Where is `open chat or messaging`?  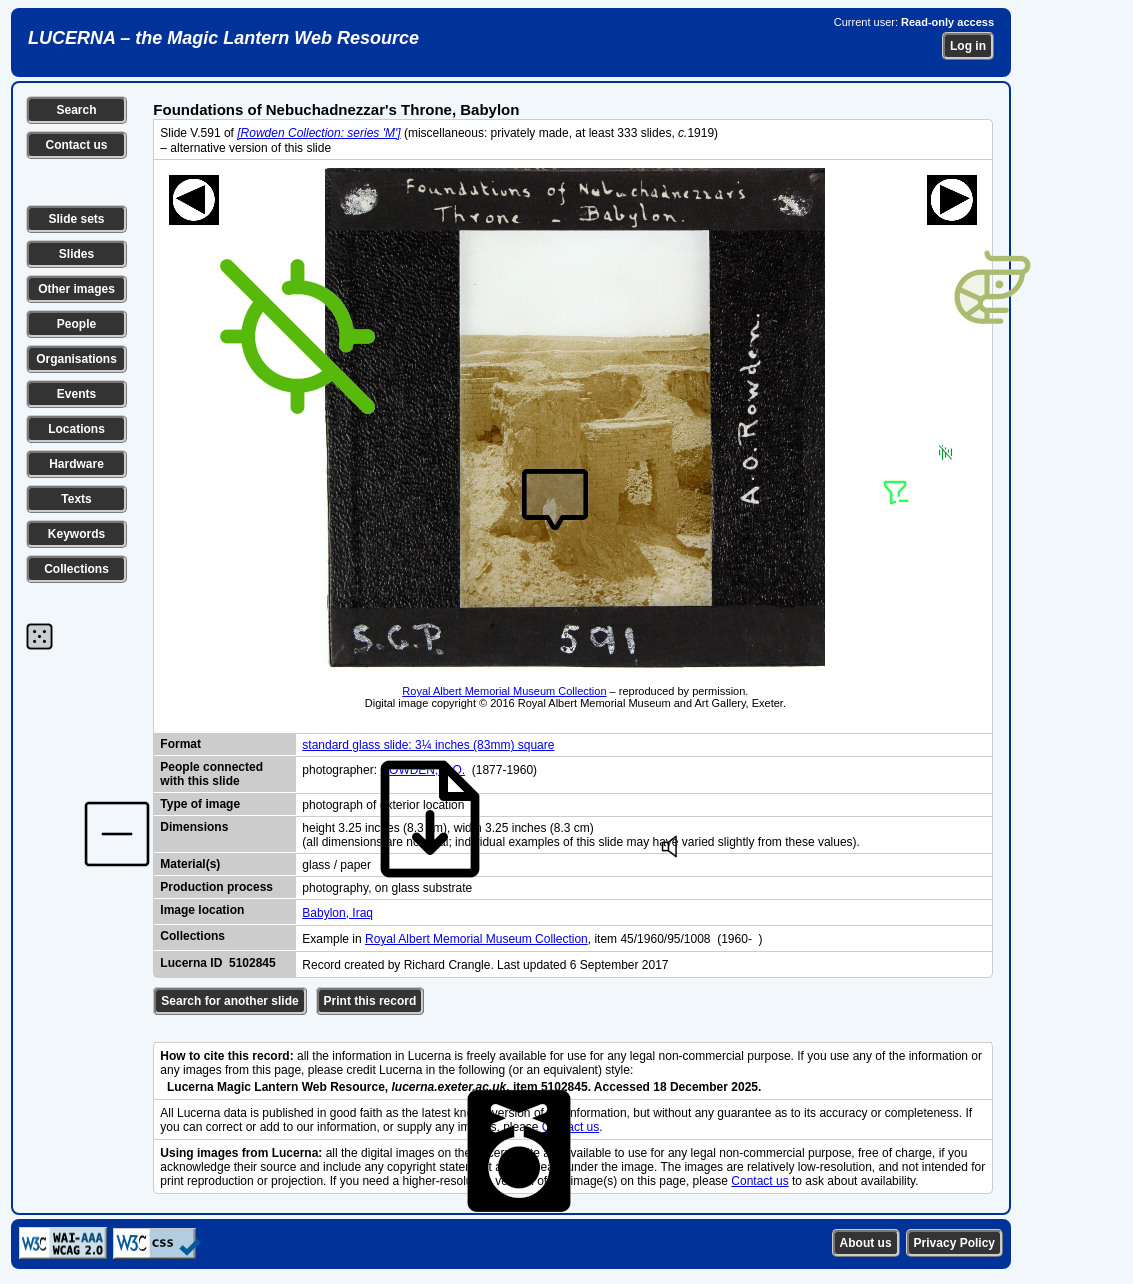
open chat or messaging is located at coordinates (555, 497).